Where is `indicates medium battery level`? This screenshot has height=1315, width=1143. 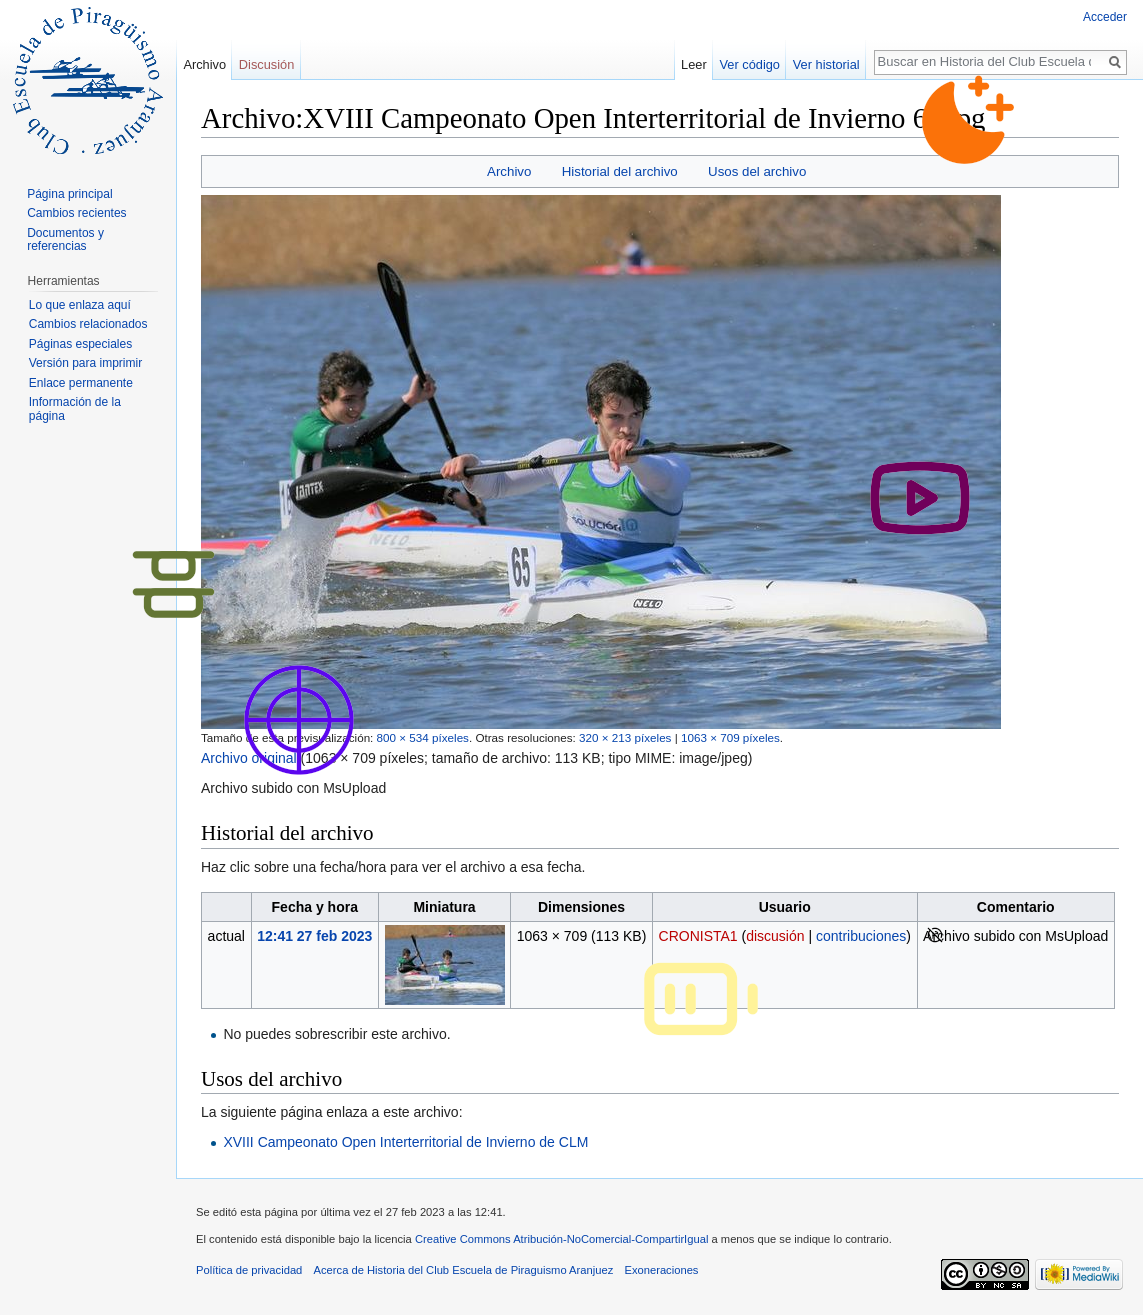 indicates medium battery level is located at coordinates (701, 999).